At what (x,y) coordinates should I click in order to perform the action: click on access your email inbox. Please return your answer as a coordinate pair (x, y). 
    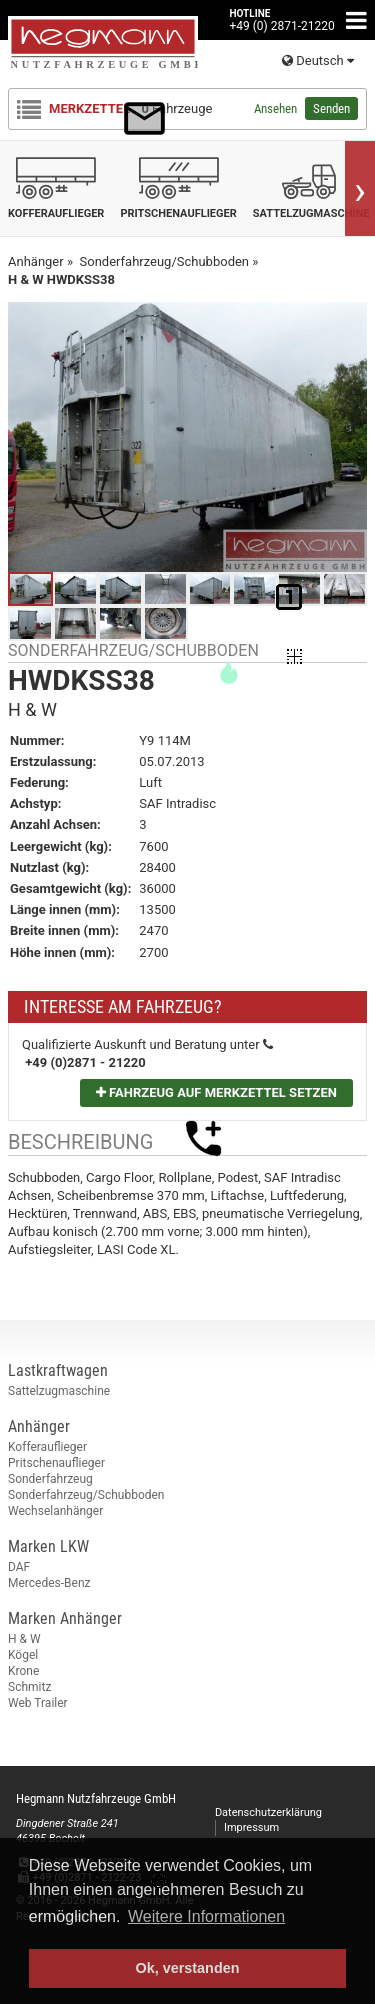
    Looking at the image, I should click on (144, 118).